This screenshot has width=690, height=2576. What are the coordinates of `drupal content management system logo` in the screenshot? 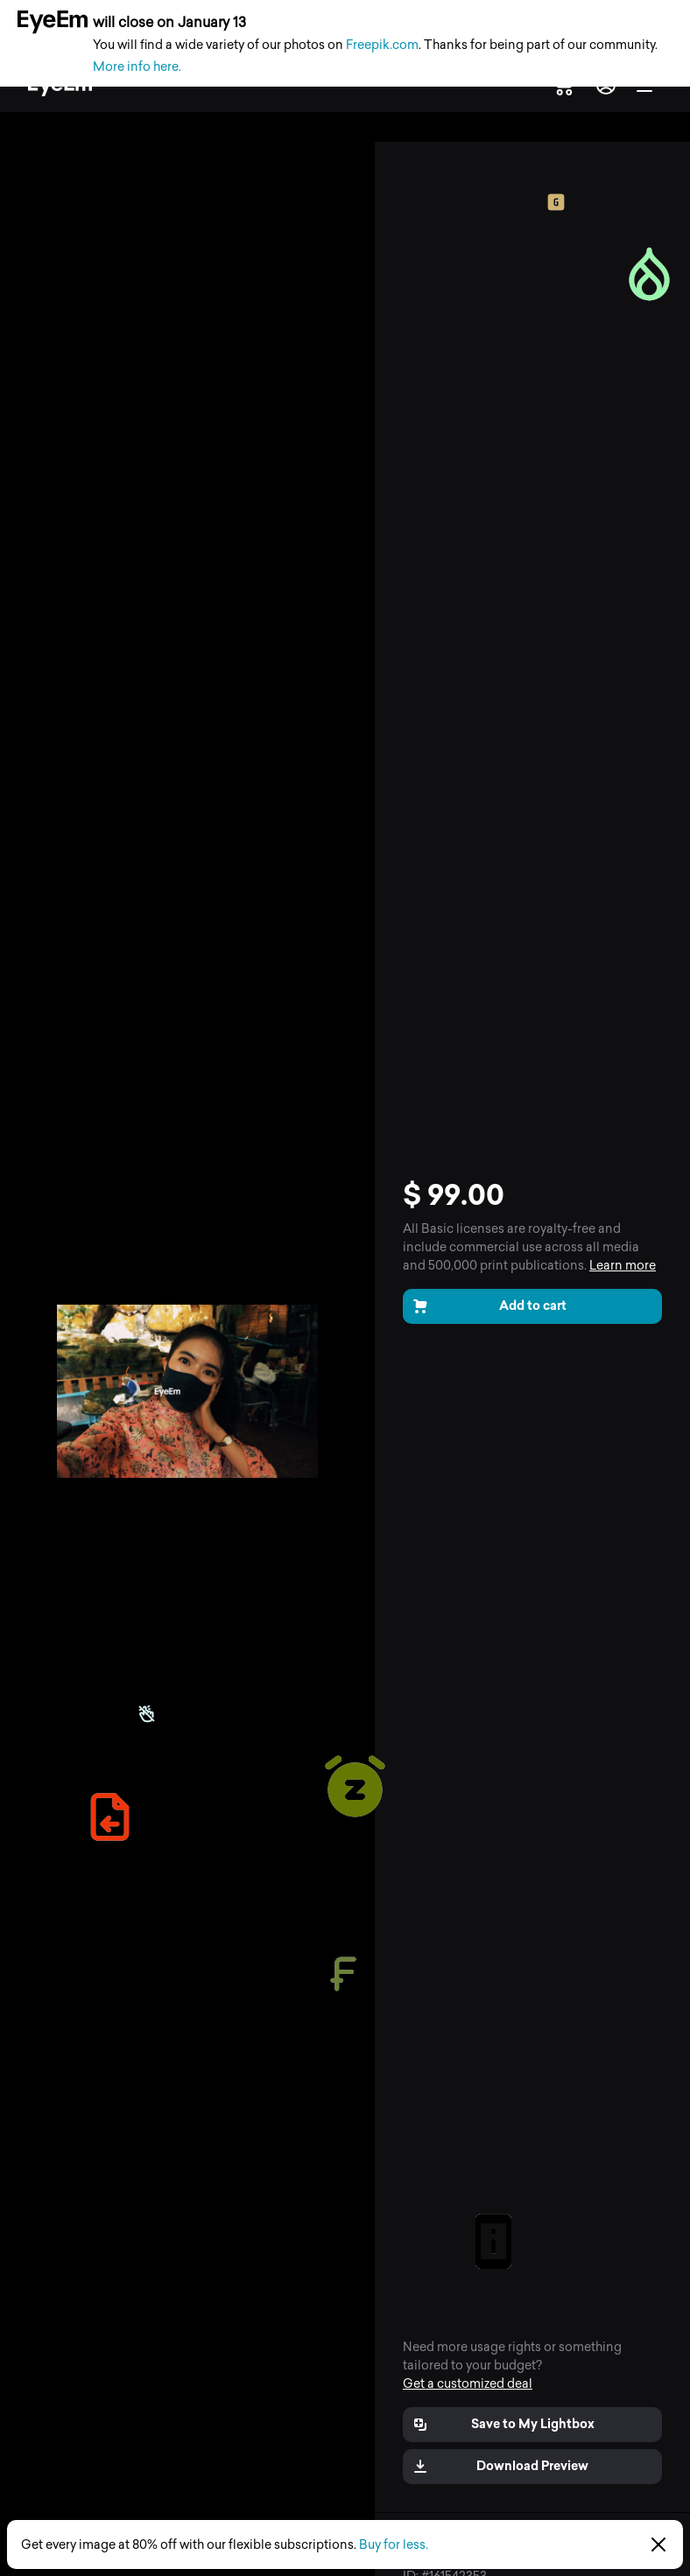 It's located at (649, 275).